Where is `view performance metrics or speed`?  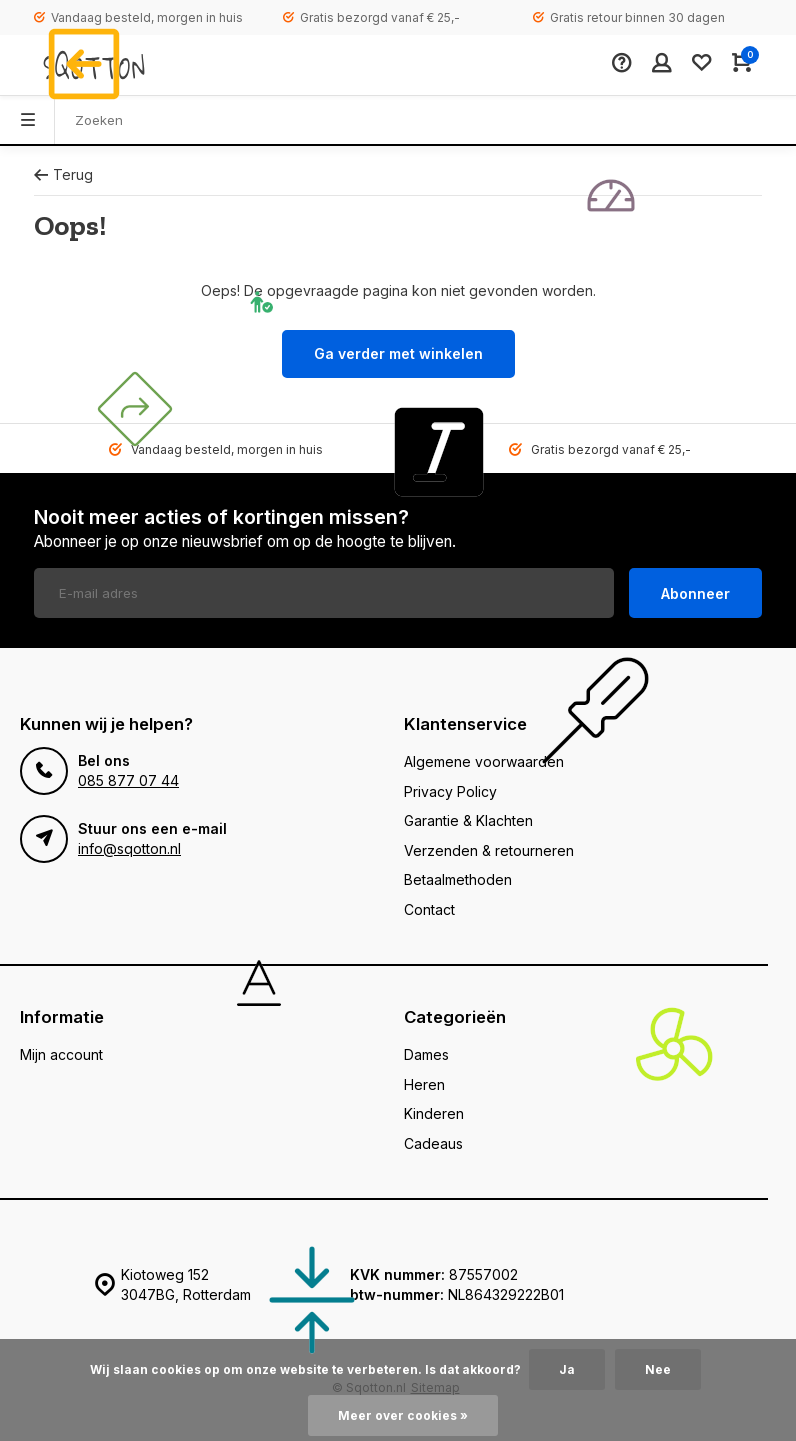
view performance metrics or speed is located at coordinates (611, 198).